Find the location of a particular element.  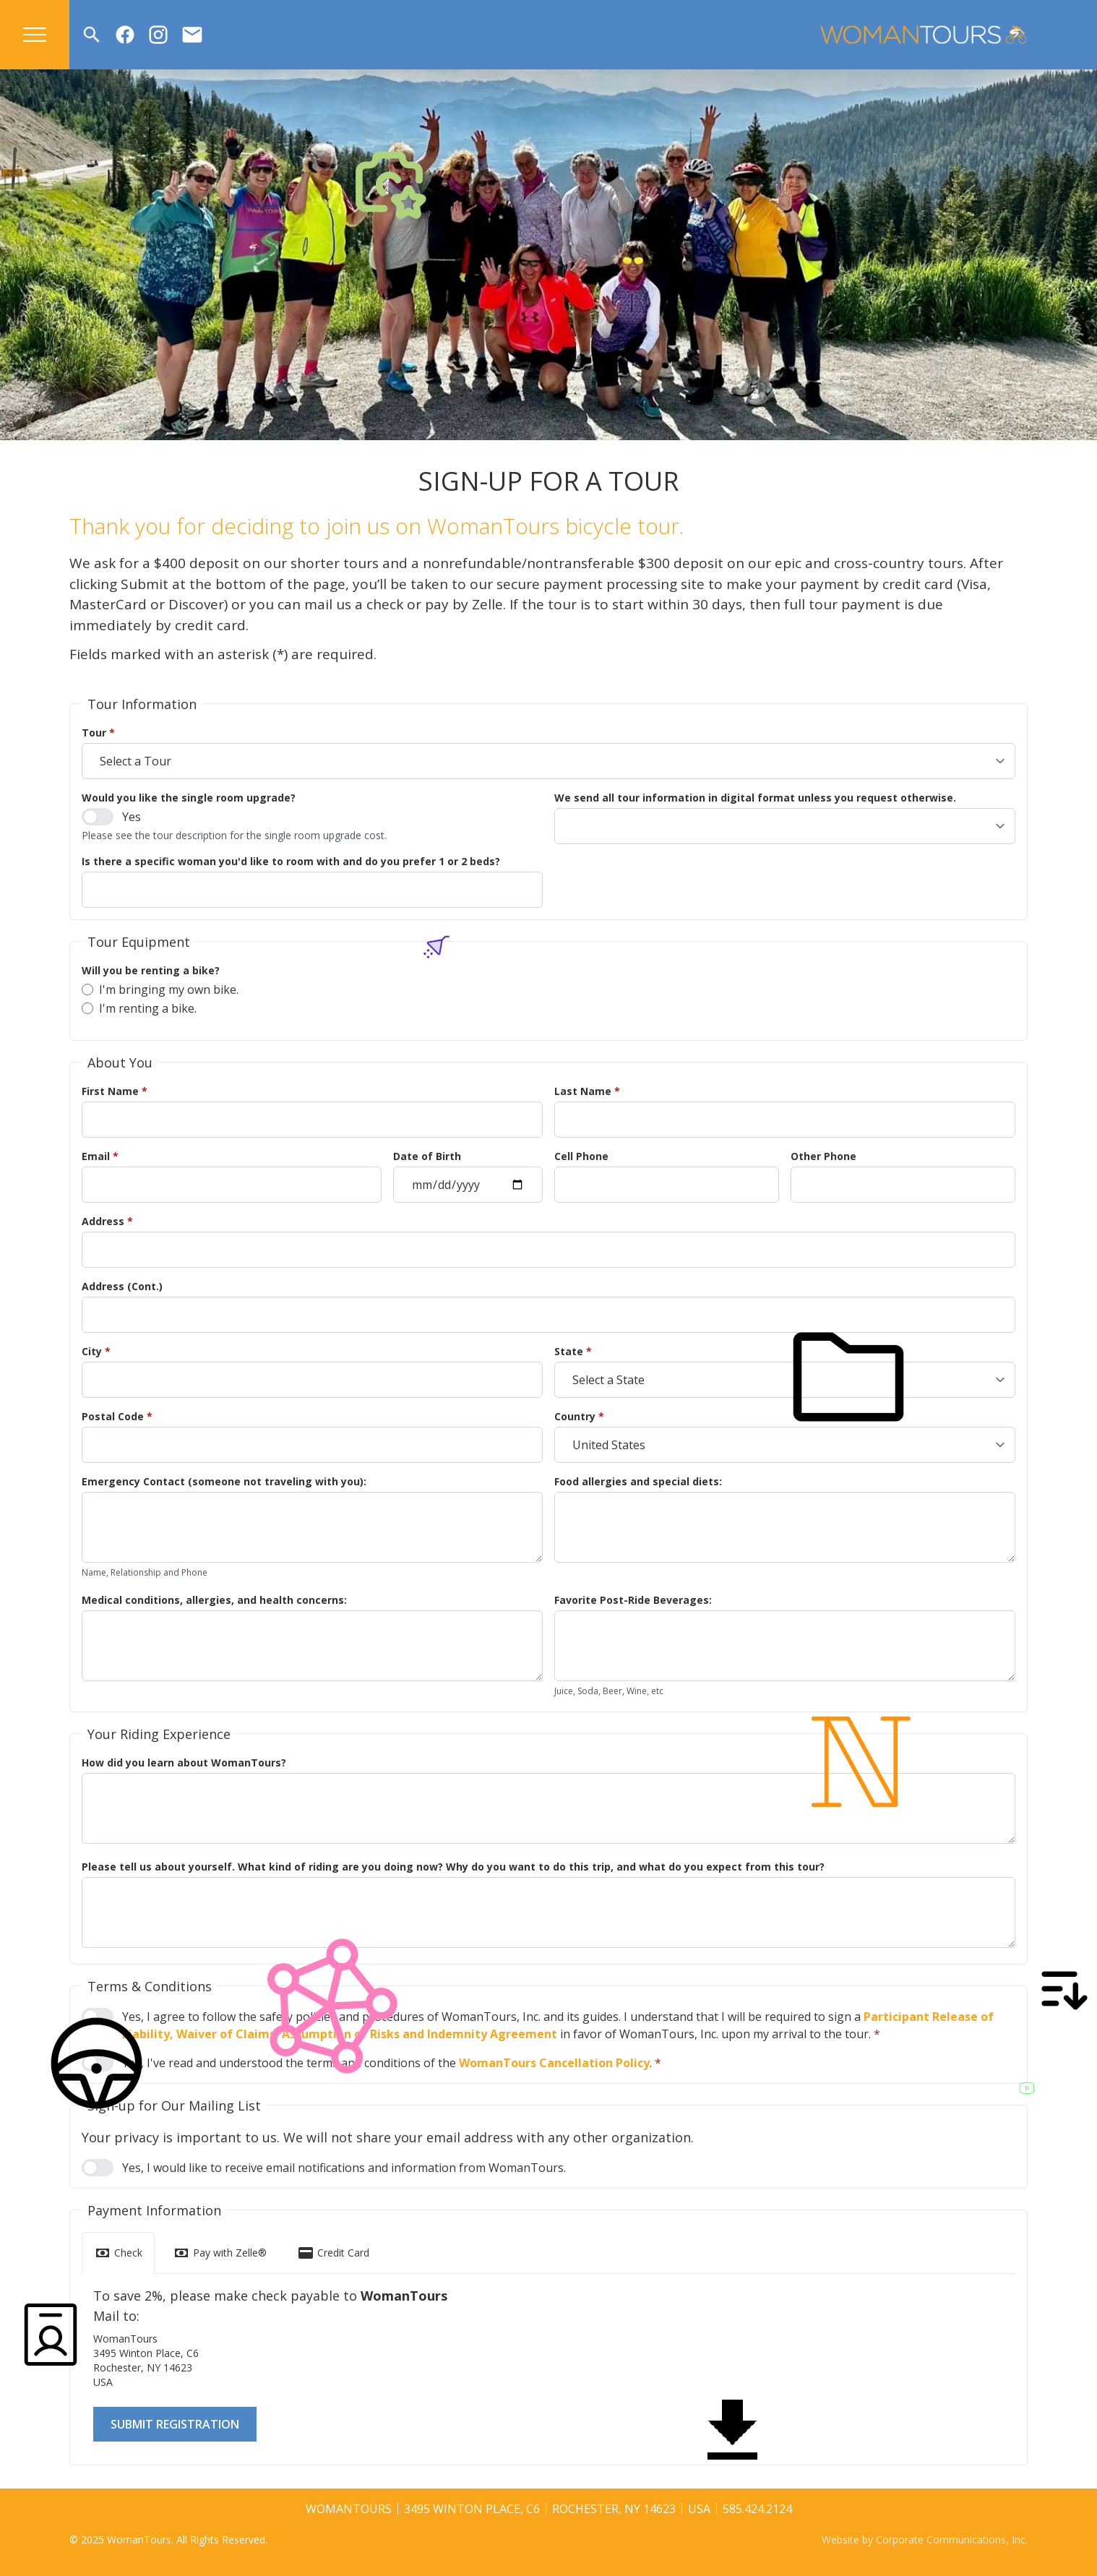

view user profile or identification details is located at coordinates (51, 2335).